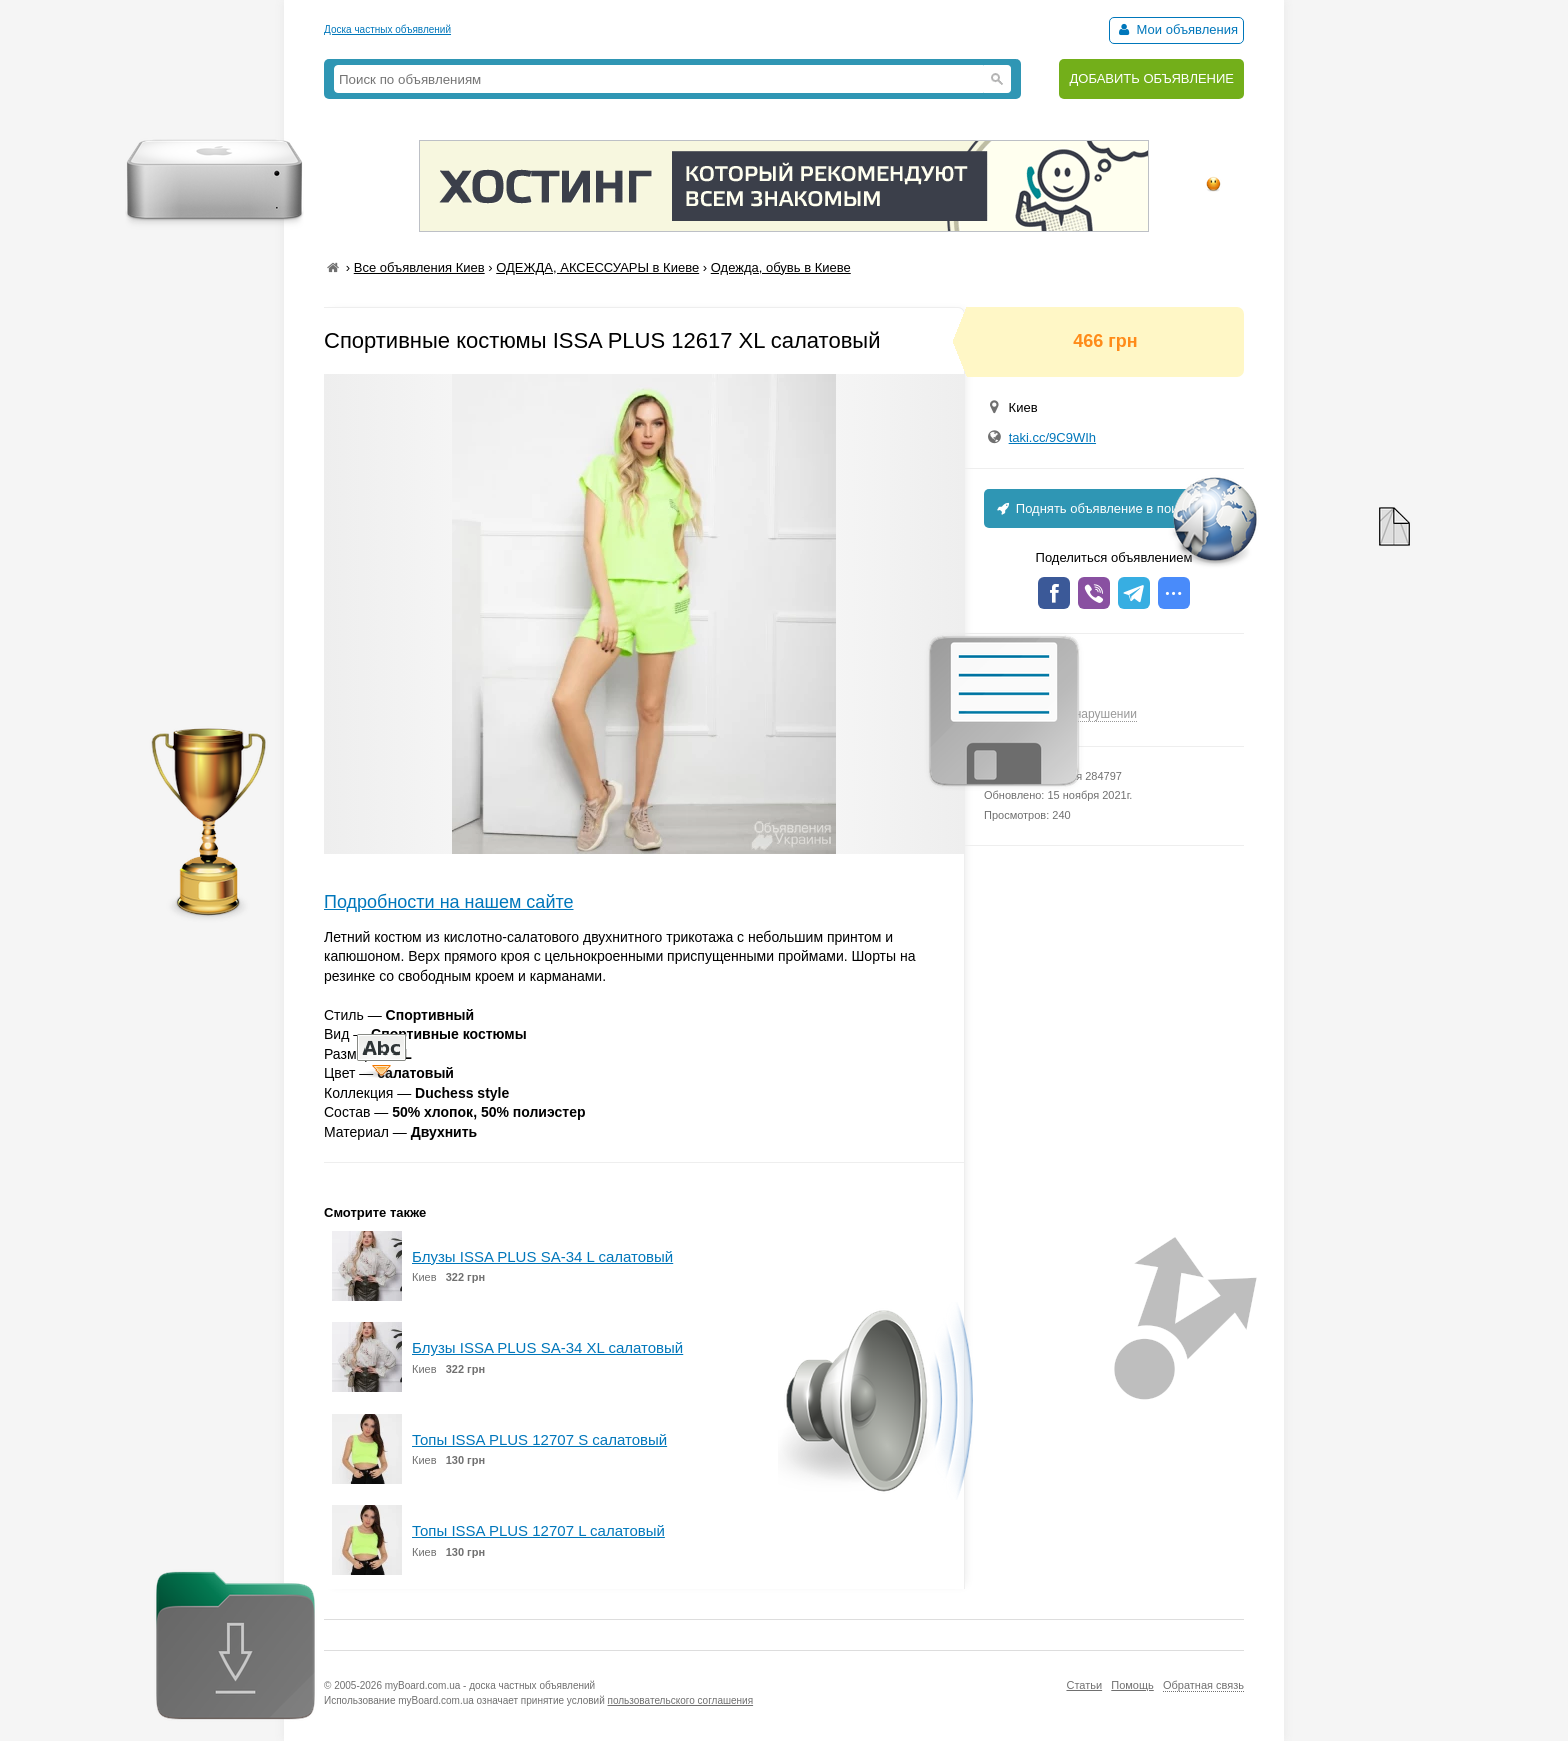  What do you see at coordinates (214, 165) in the screenshot?
I see `mac mini server device` at bounding box center [214, 165].